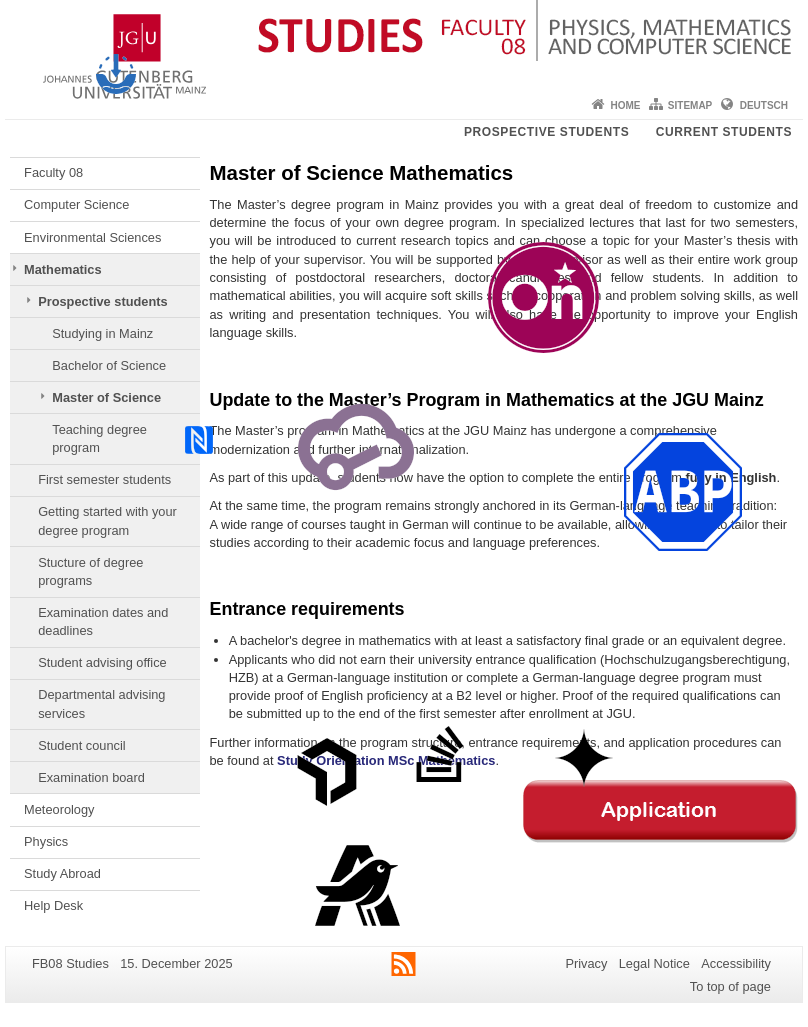 Image resolution: width=808 pixels, height=1027 pixels. What do you see at coordinates (440, 754) in the screenshot?
I see `visit stack overflow for programming help` at bounding box center [440, 754].